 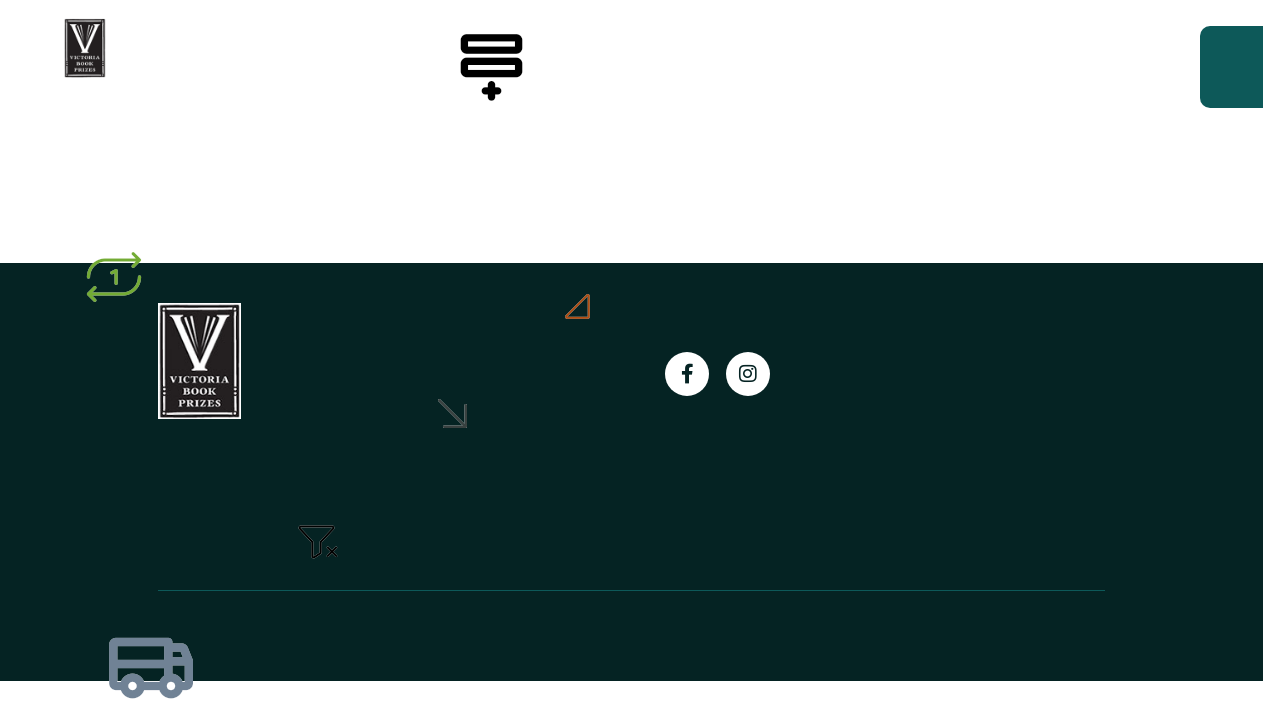 I want to click on repeat current track once, so click(x=114, y=277).